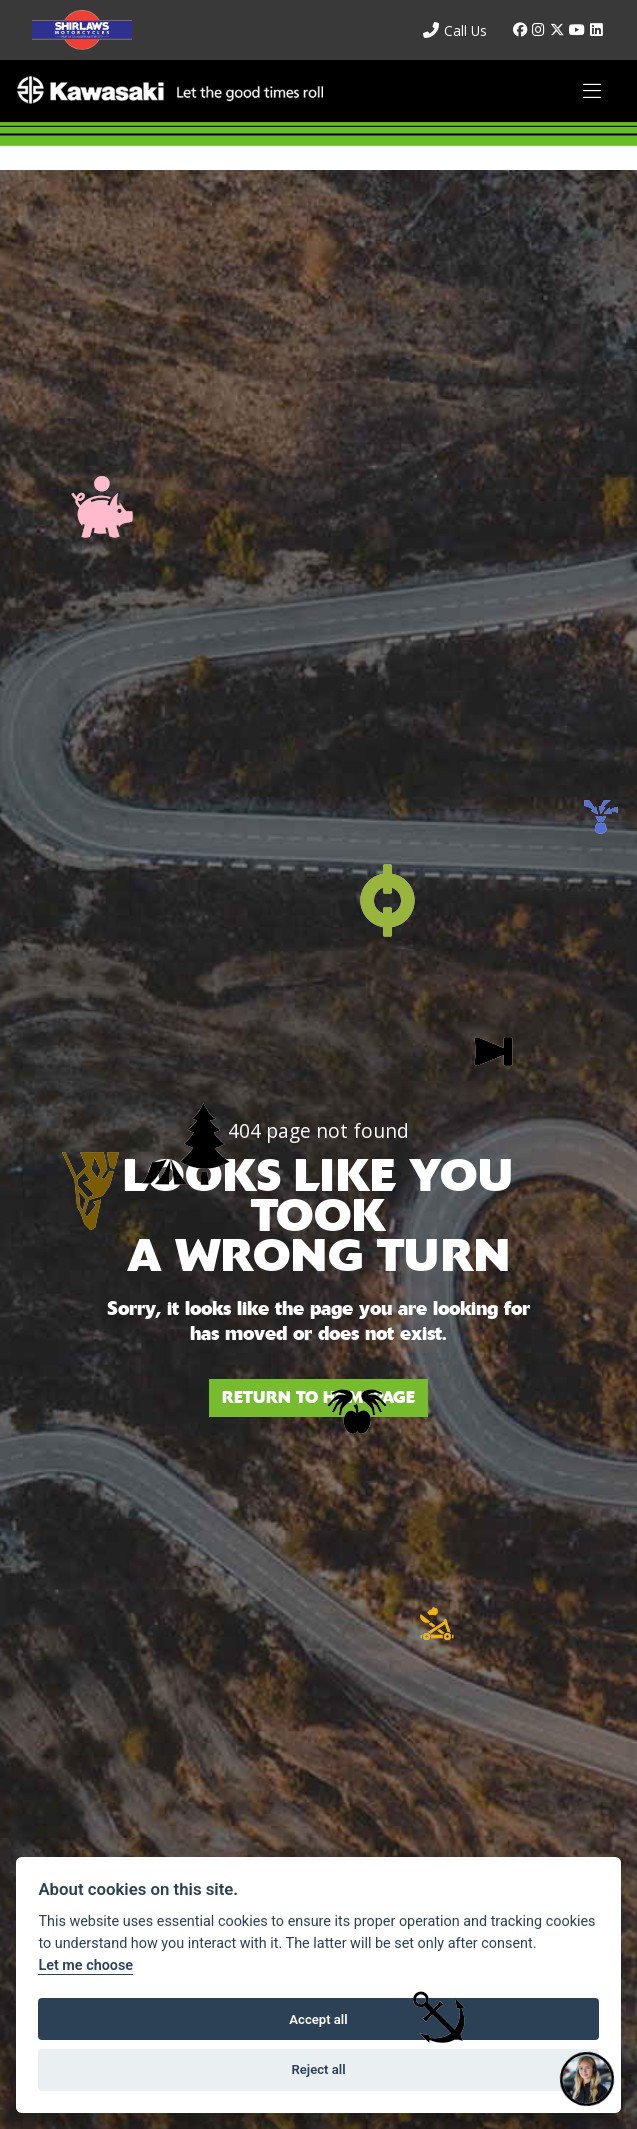 The image size is (637, 2129). Describe the element at coordinates (601, 817) in the screenshot. I see `indicates profit or financial gain` at that location.